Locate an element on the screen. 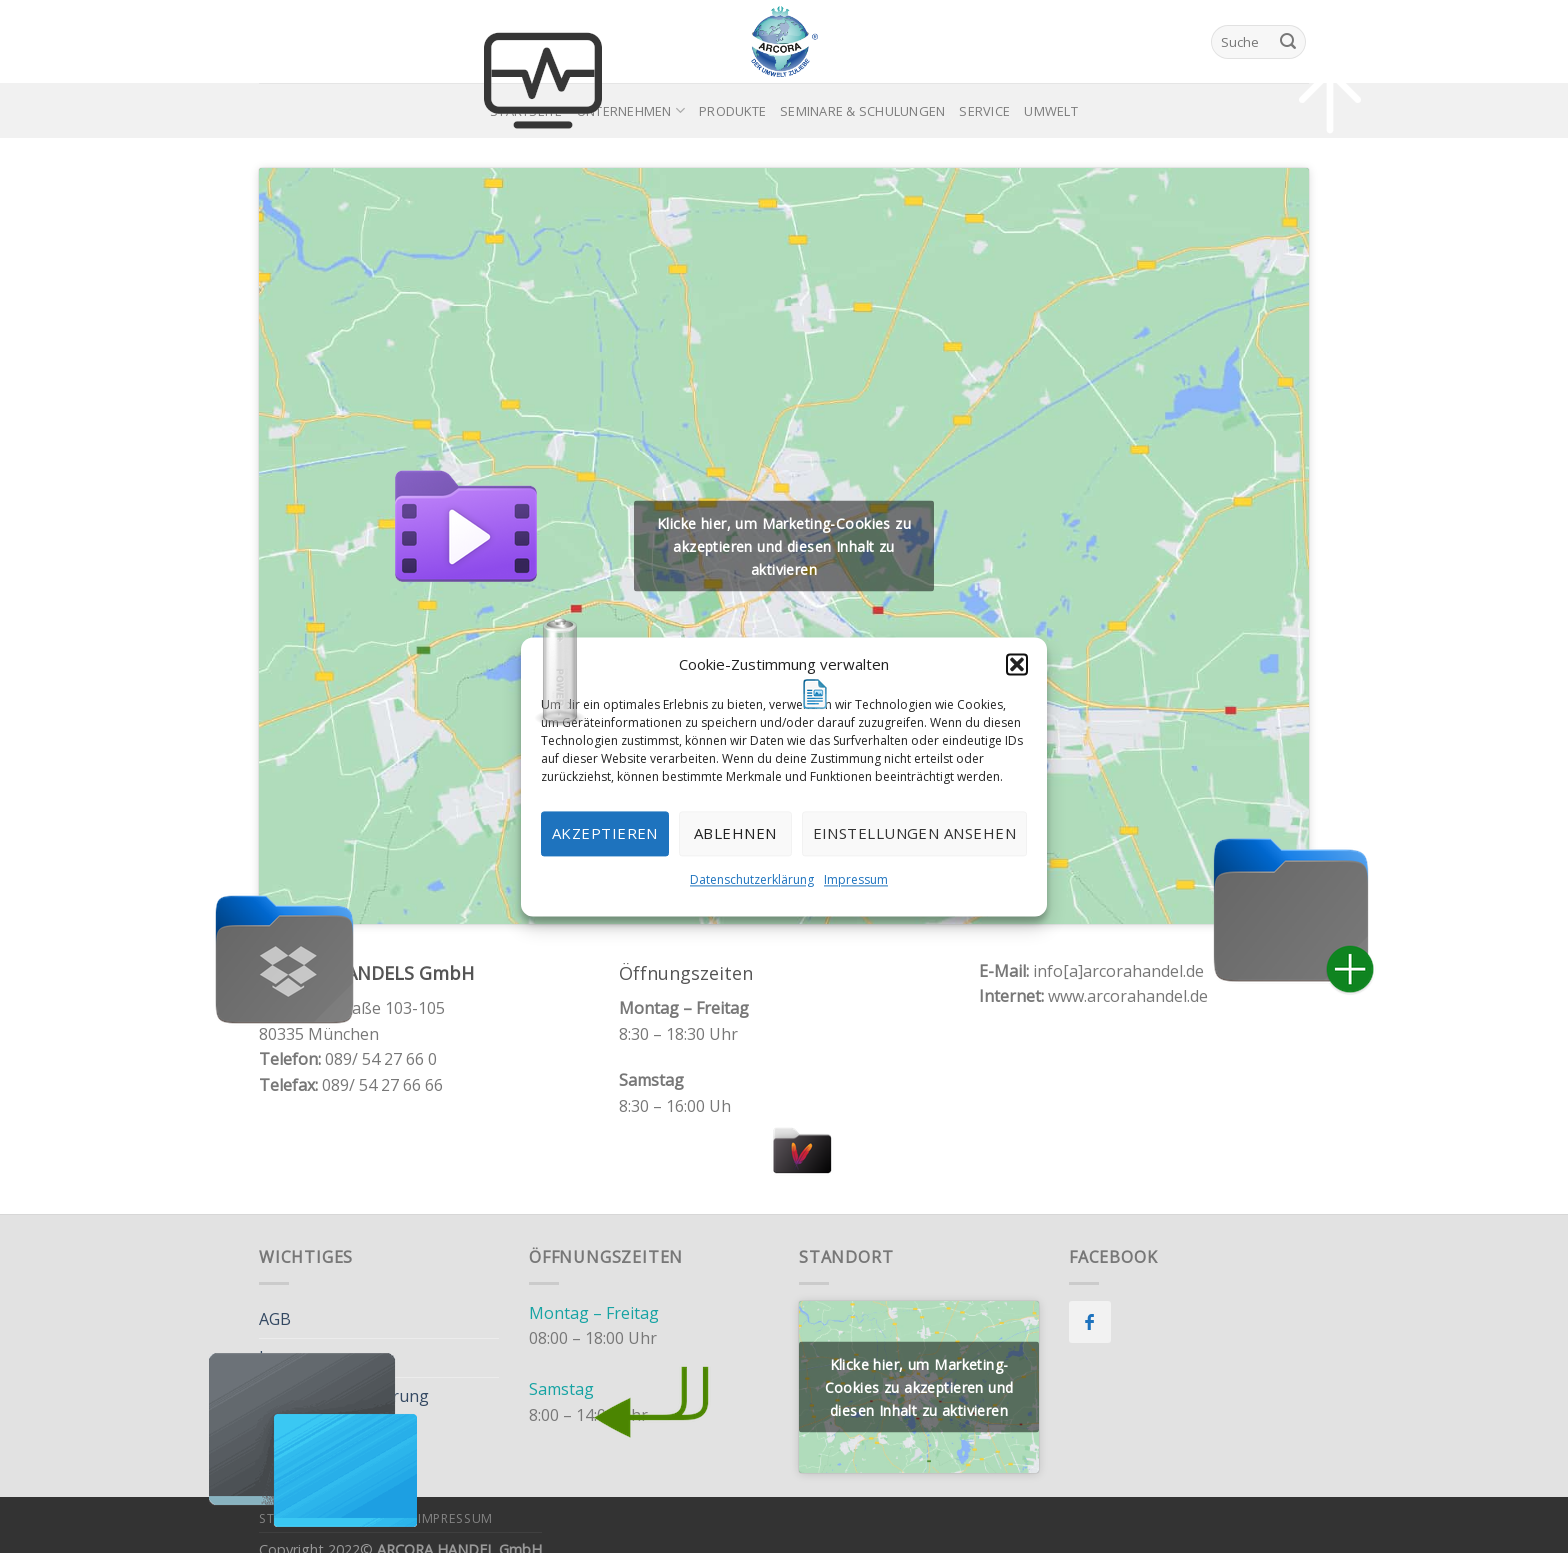 Image resolution: width=1568 pixels, height=1553 pixels. open your videos folder is located at coordinates (466, 530).